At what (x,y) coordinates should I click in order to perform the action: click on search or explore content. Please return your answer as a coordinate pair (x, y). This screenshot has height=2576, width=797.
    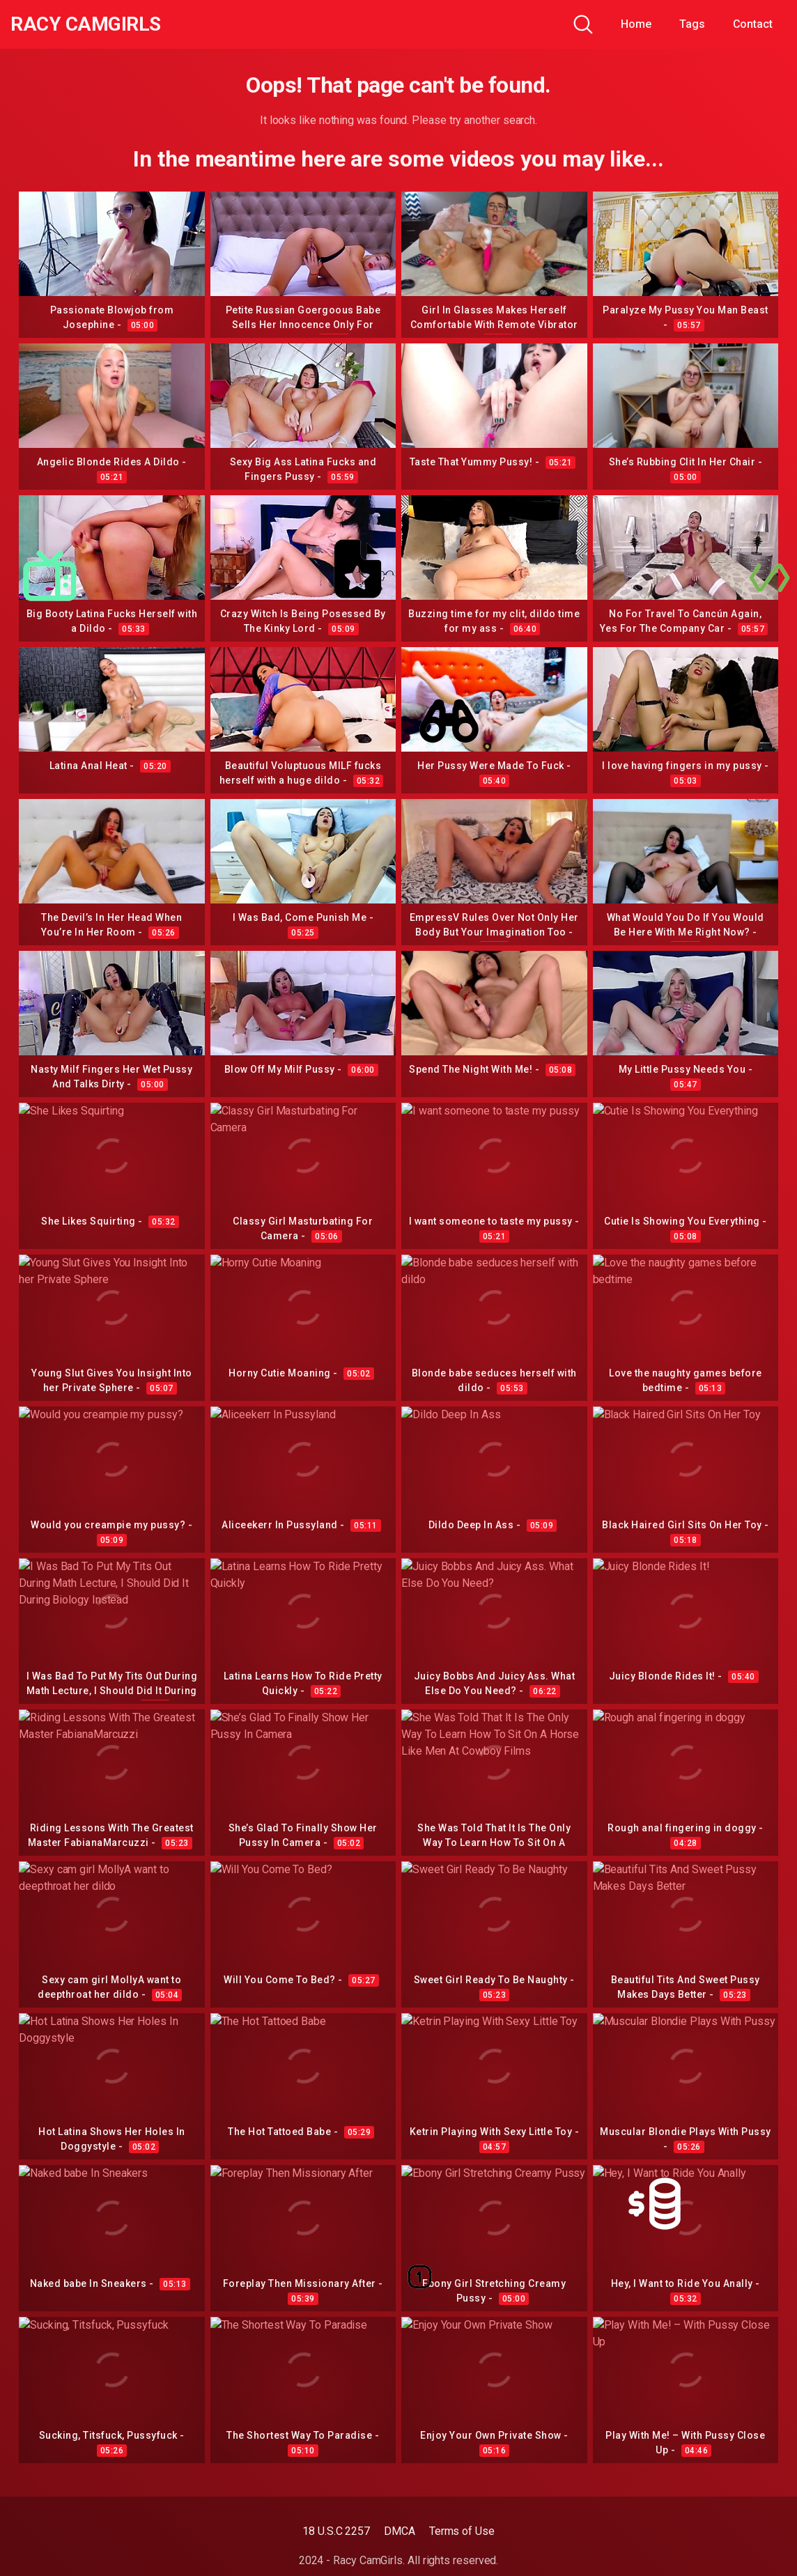
    Looking at the image, I should click on (449, 716).